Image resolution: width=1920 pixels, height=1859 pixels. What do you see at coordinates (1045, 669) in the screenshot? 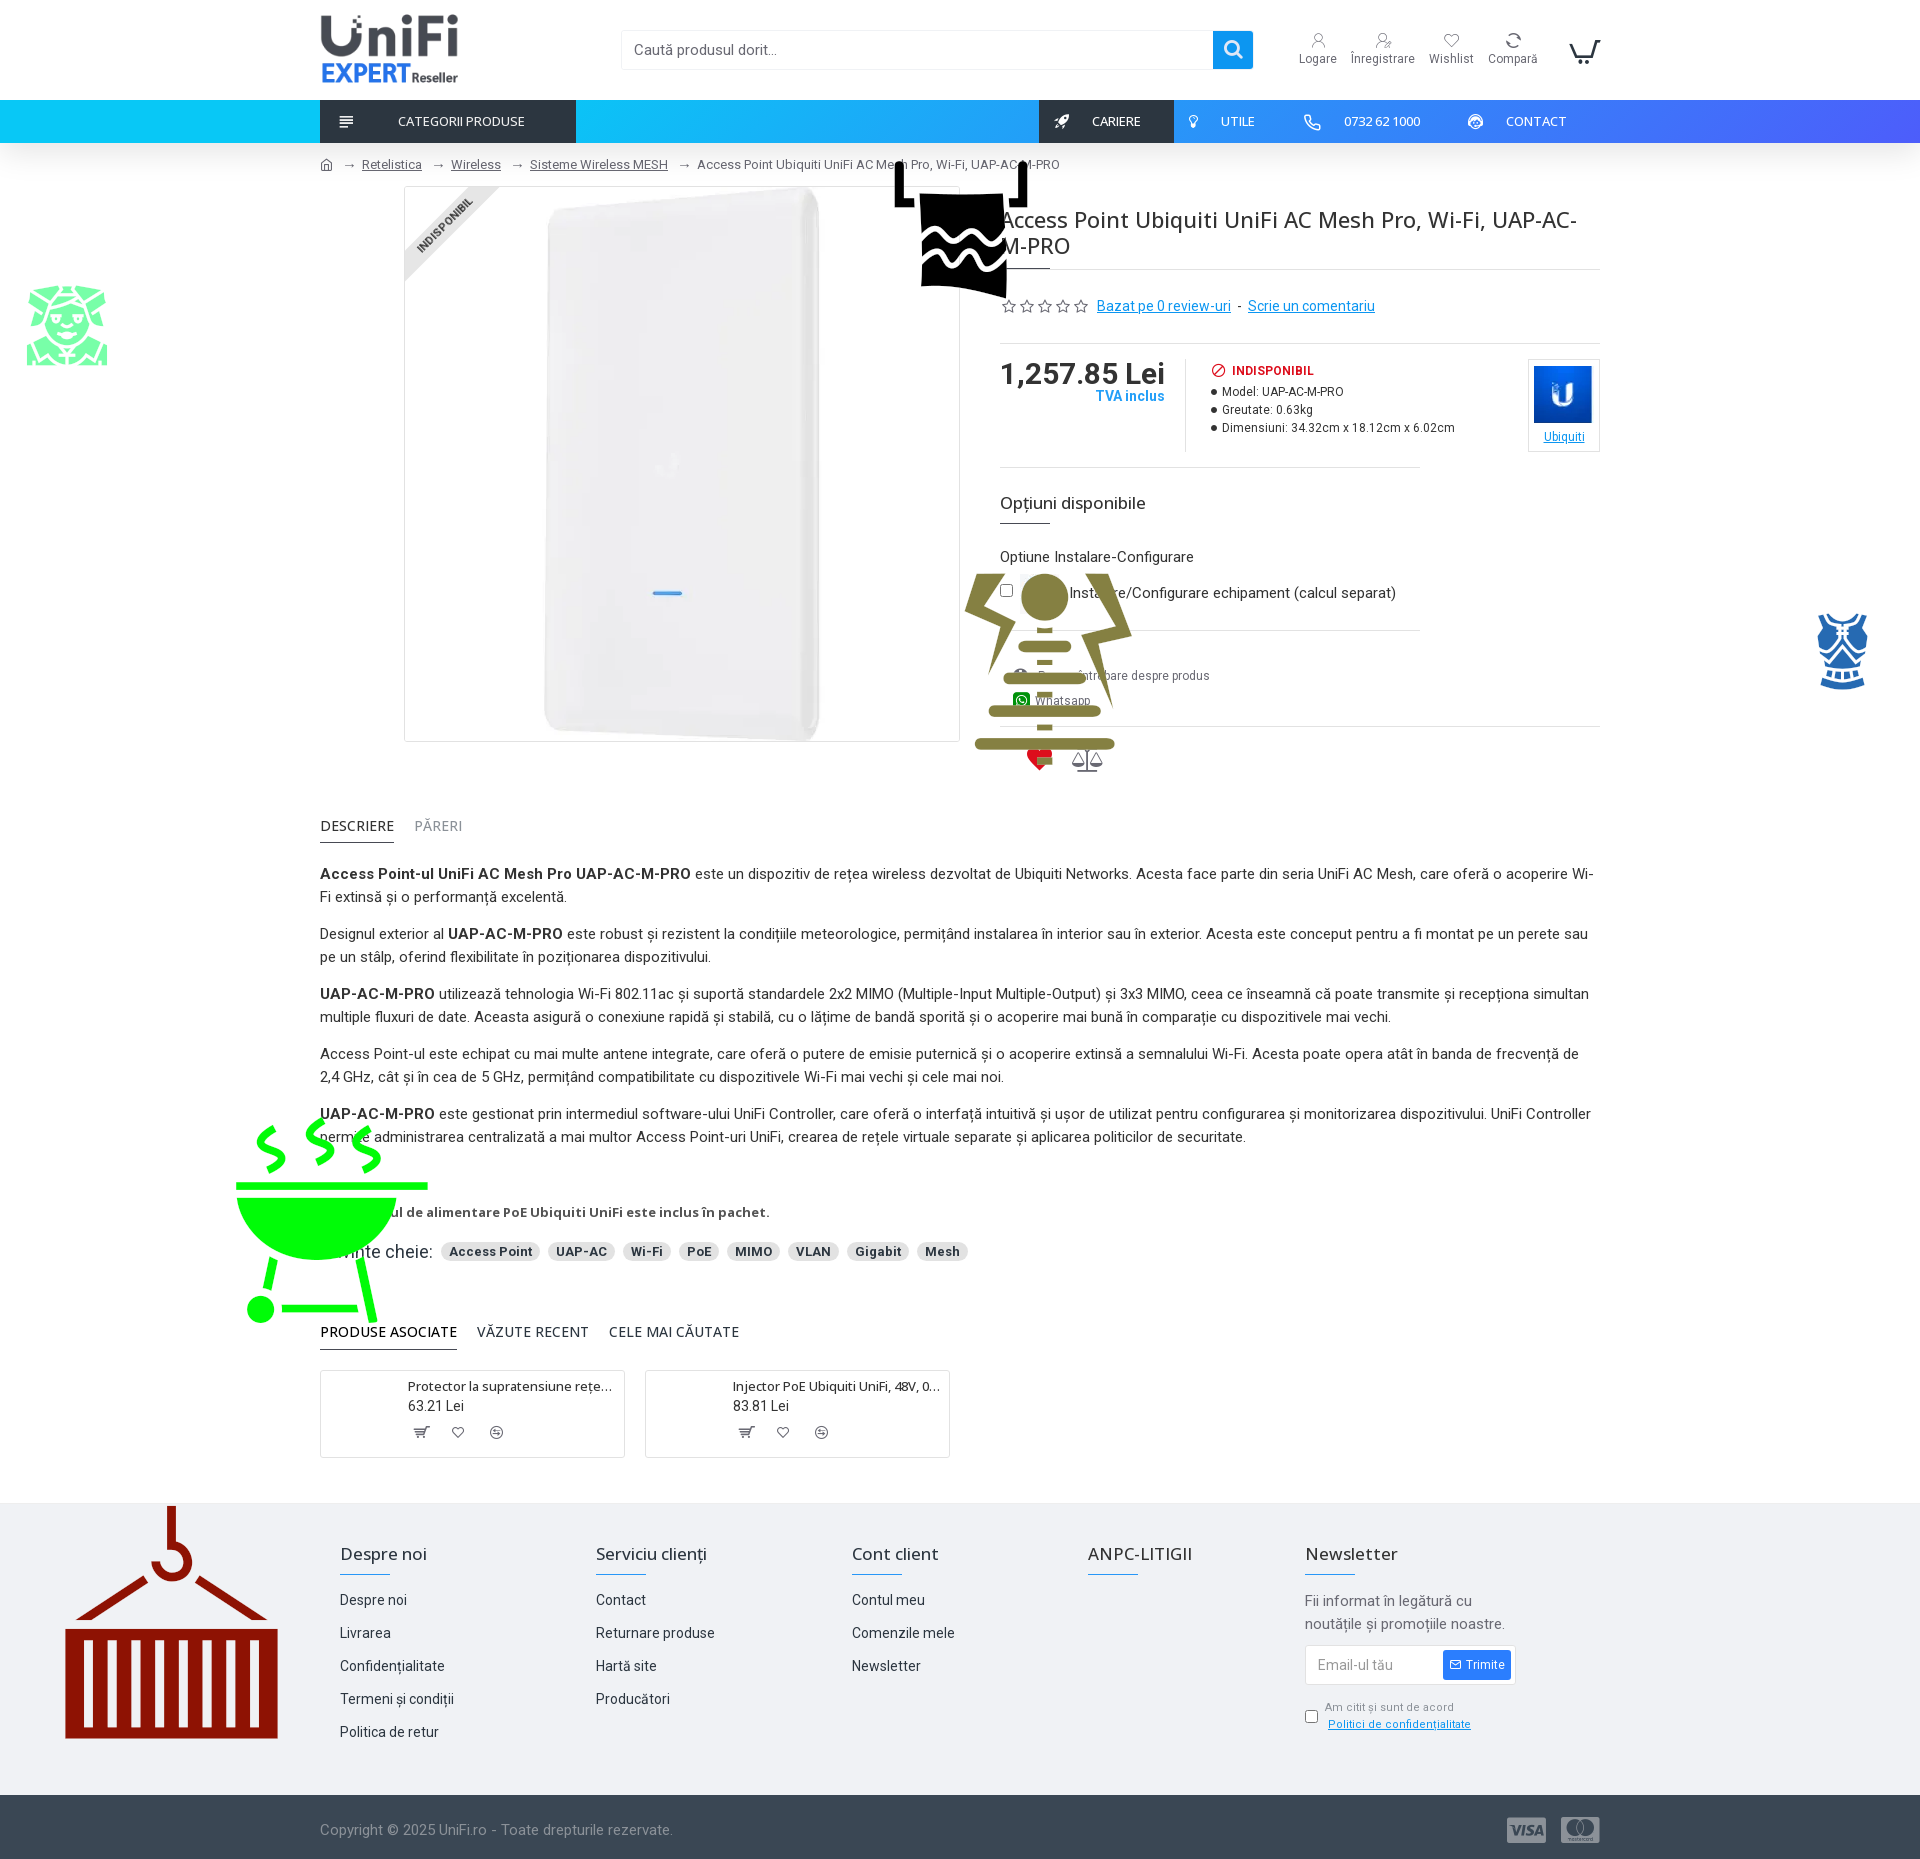
I see `indicates electricity or power generation` at bounding box center [1045, 669].